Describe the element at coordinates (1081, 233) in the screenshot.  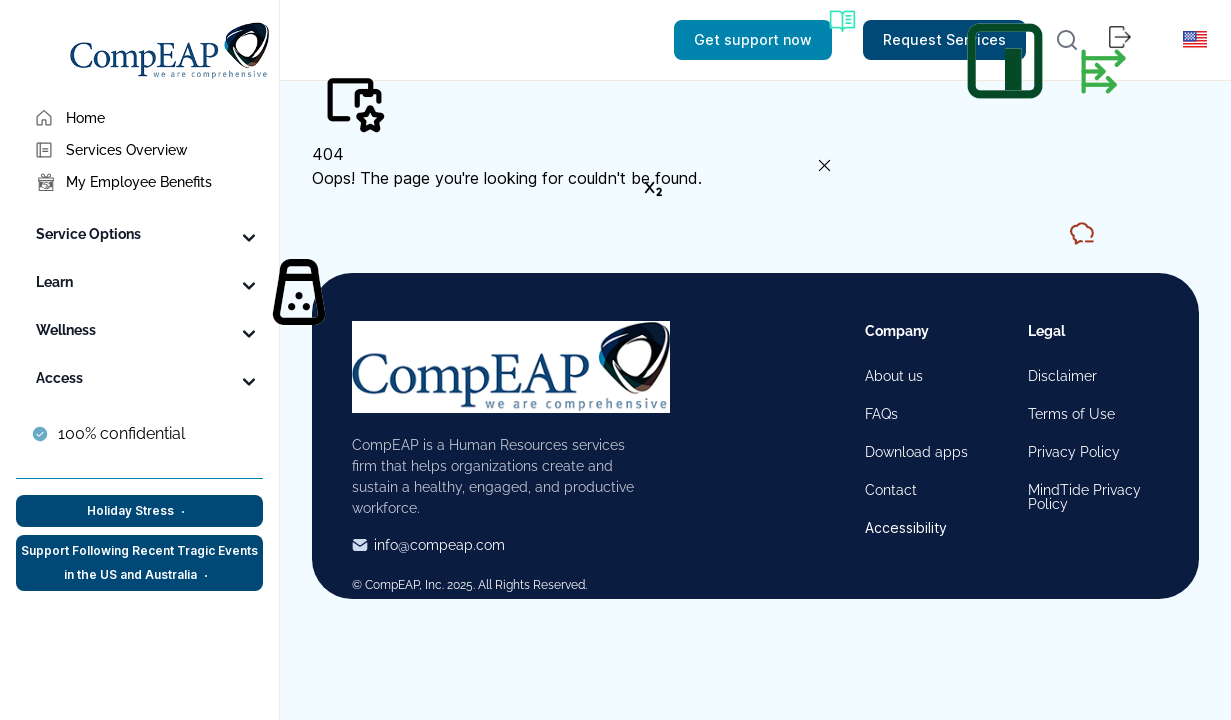
I see `remove a message or conversation` at that location.